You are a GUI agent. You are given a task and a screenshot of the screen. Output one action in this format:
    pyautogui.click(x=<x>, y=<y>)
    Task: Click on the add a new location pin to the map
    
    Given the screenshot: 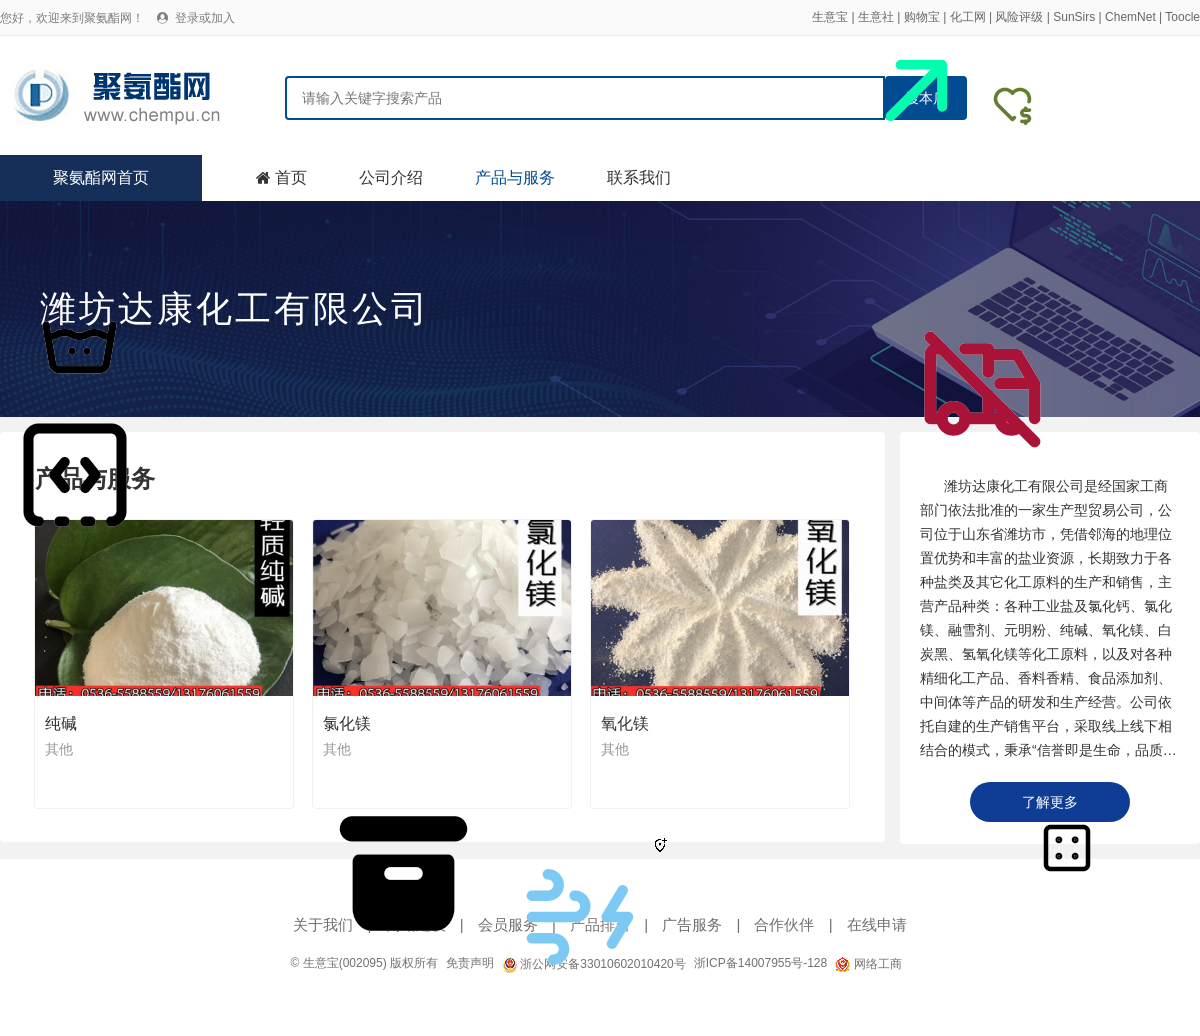 What is the action you would take?
    pyautogui.click(x=660, y=845)
    